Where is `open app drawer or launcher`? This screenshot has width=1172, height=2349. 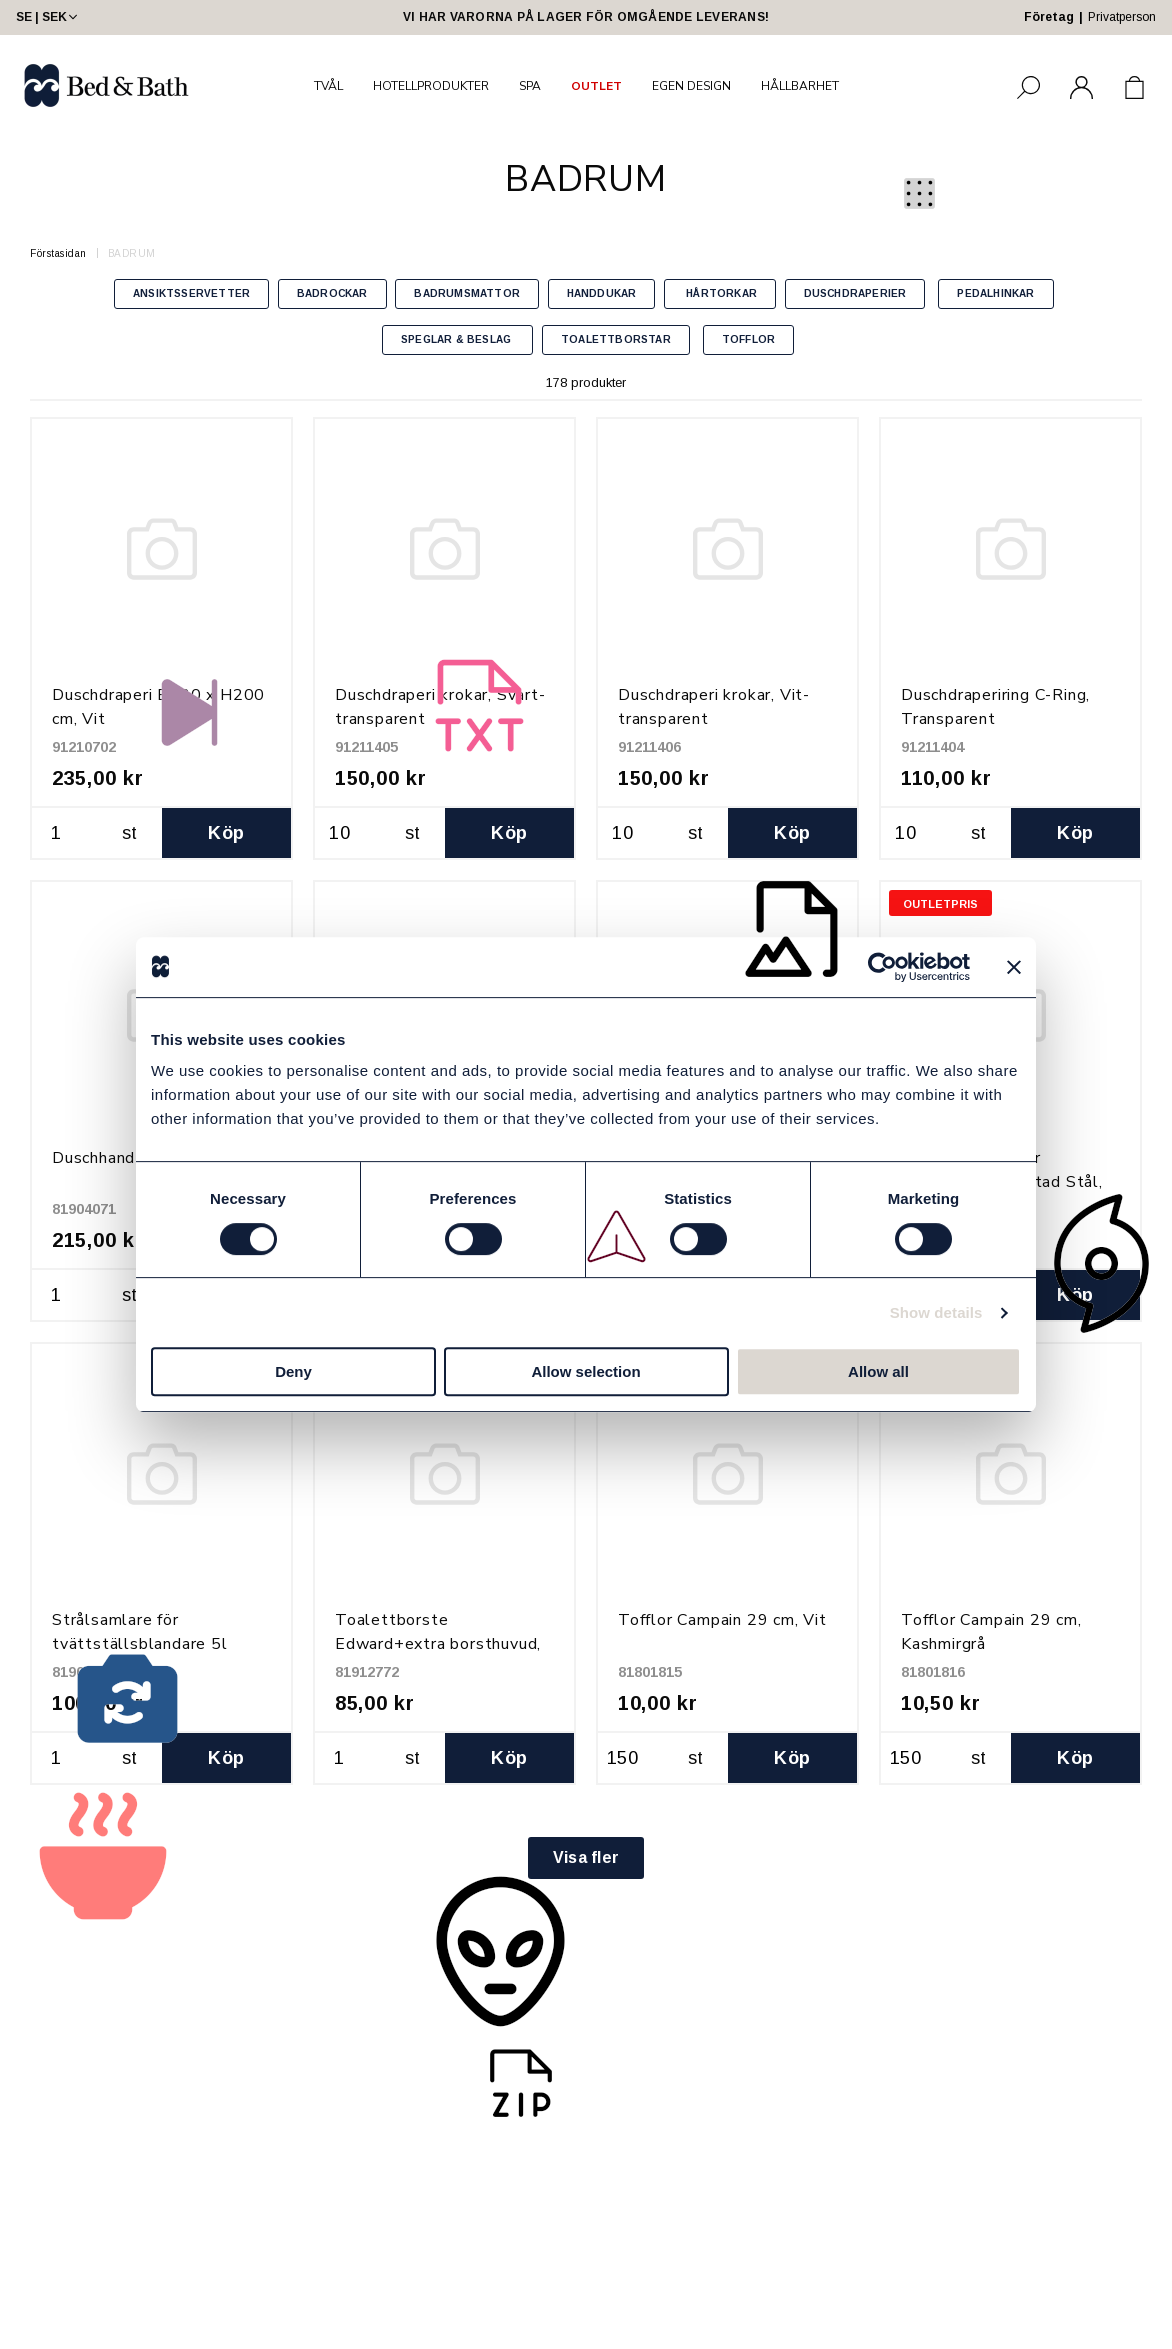 open app drawer or launcher is located at coordinates (919, 193).